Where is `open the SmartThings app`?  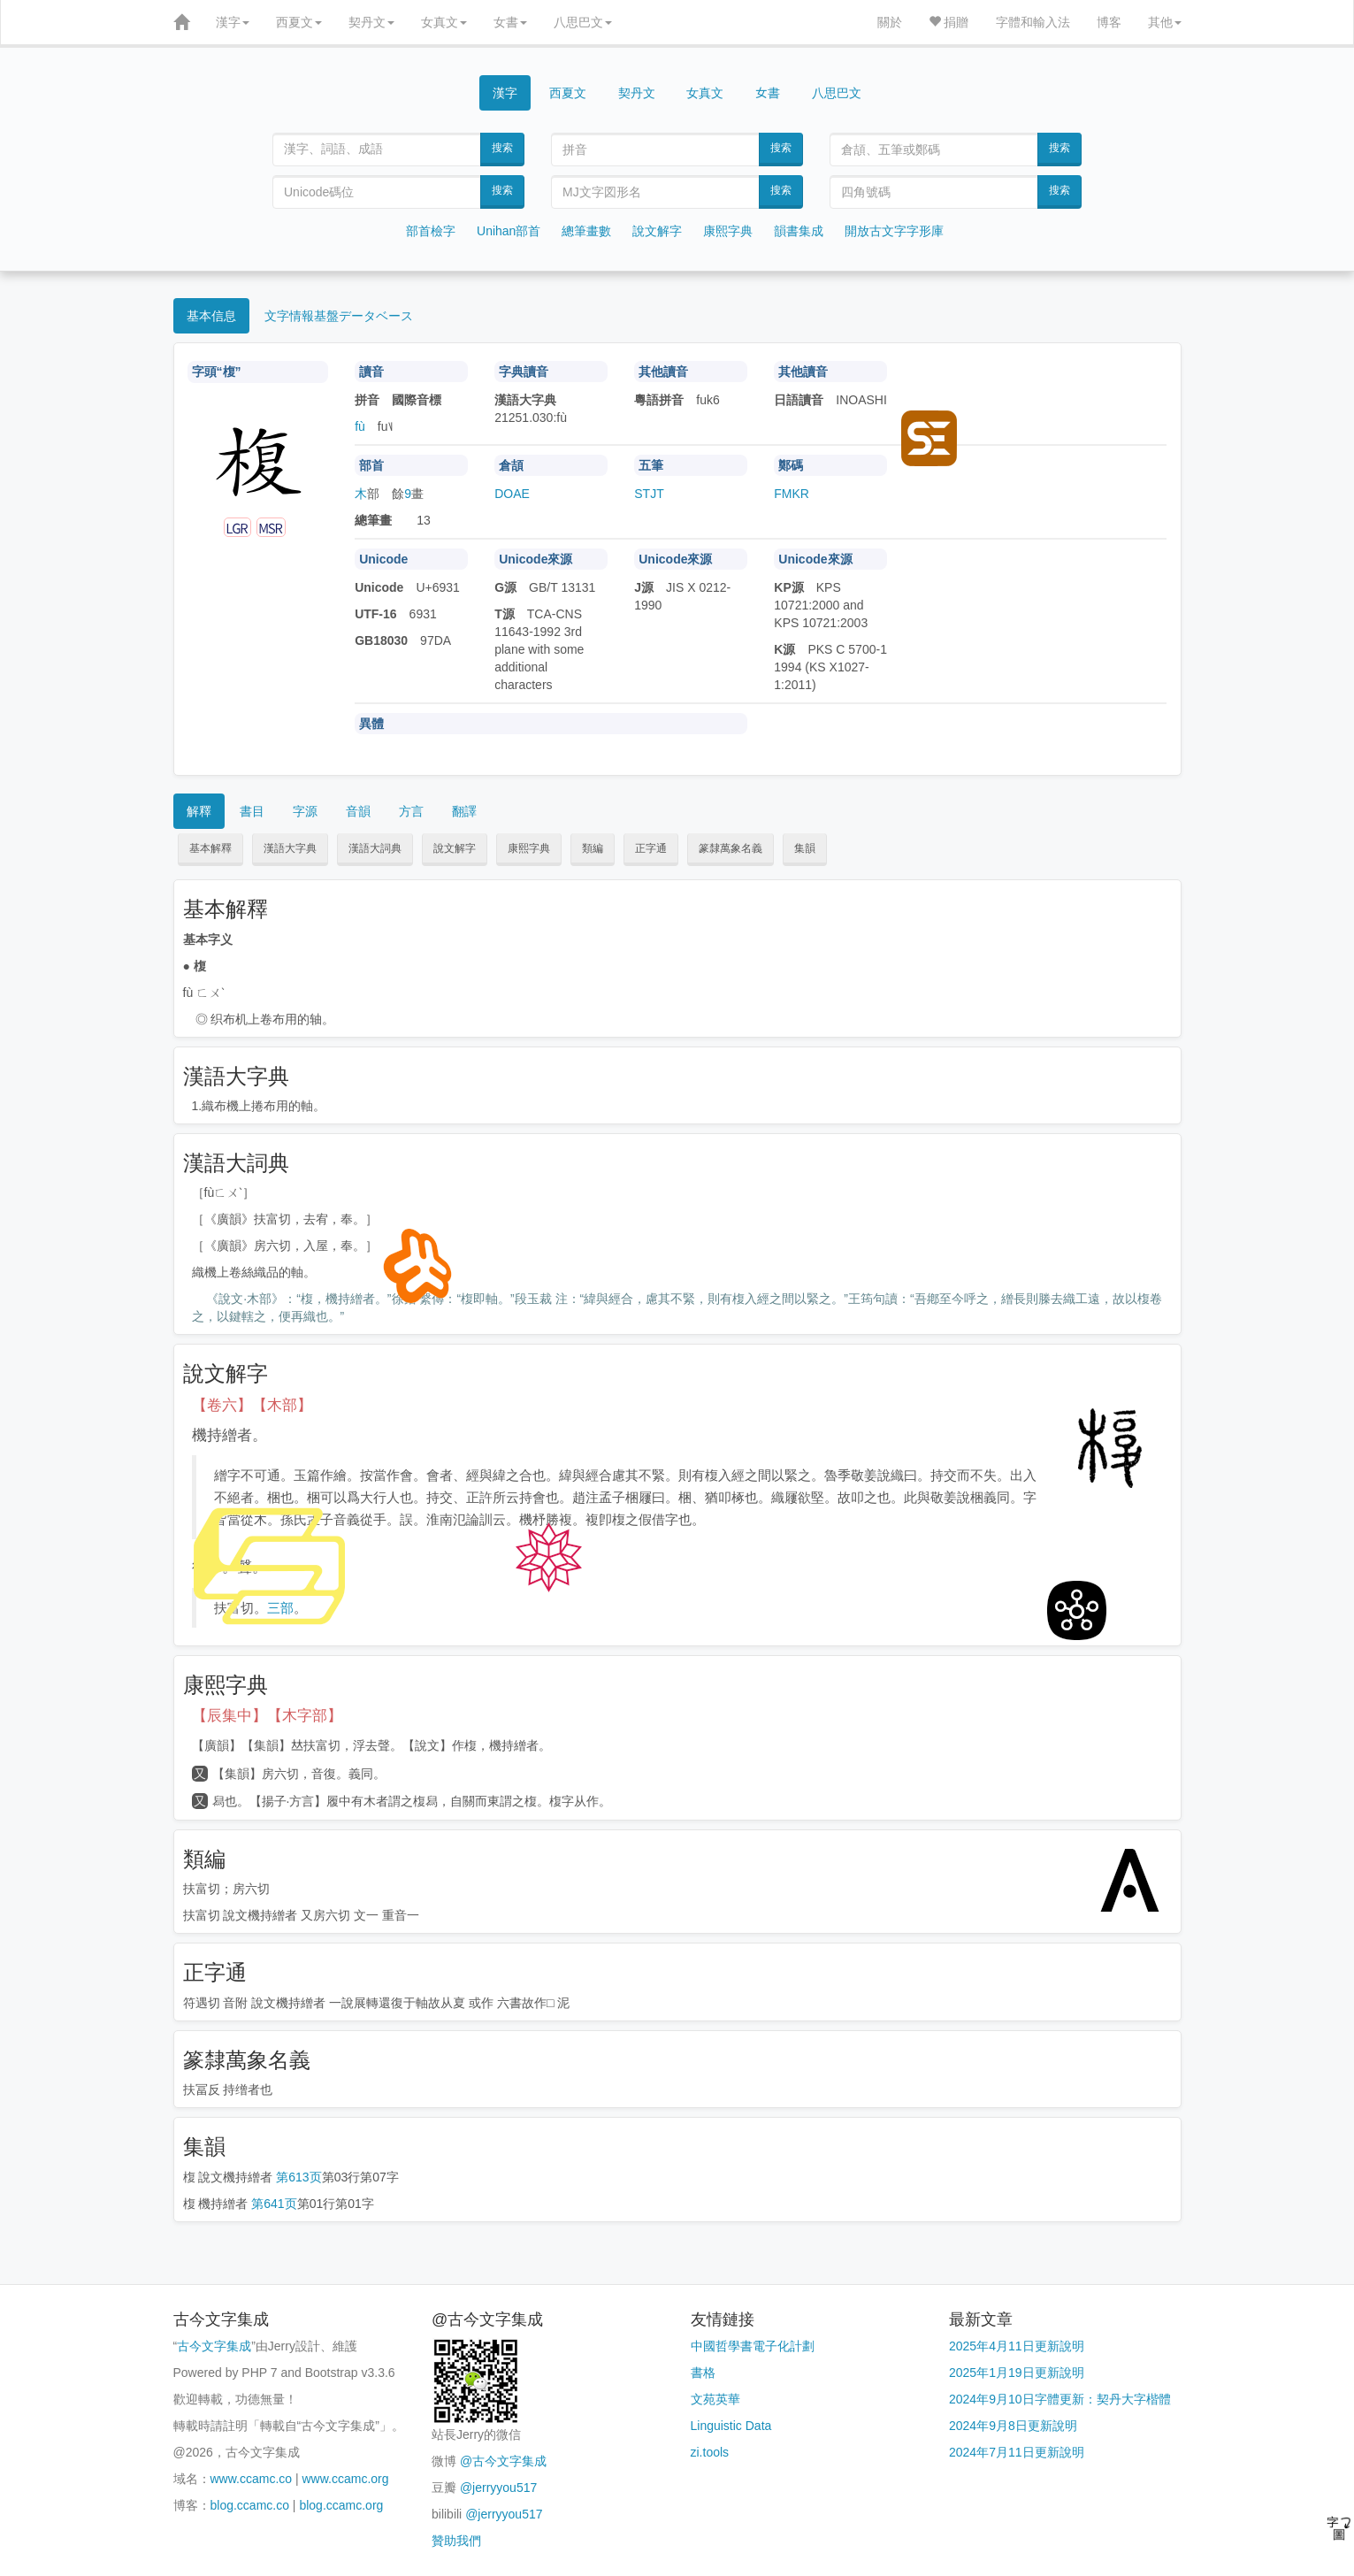
open the SmartThings app is located at coordinates (1076, 1610).